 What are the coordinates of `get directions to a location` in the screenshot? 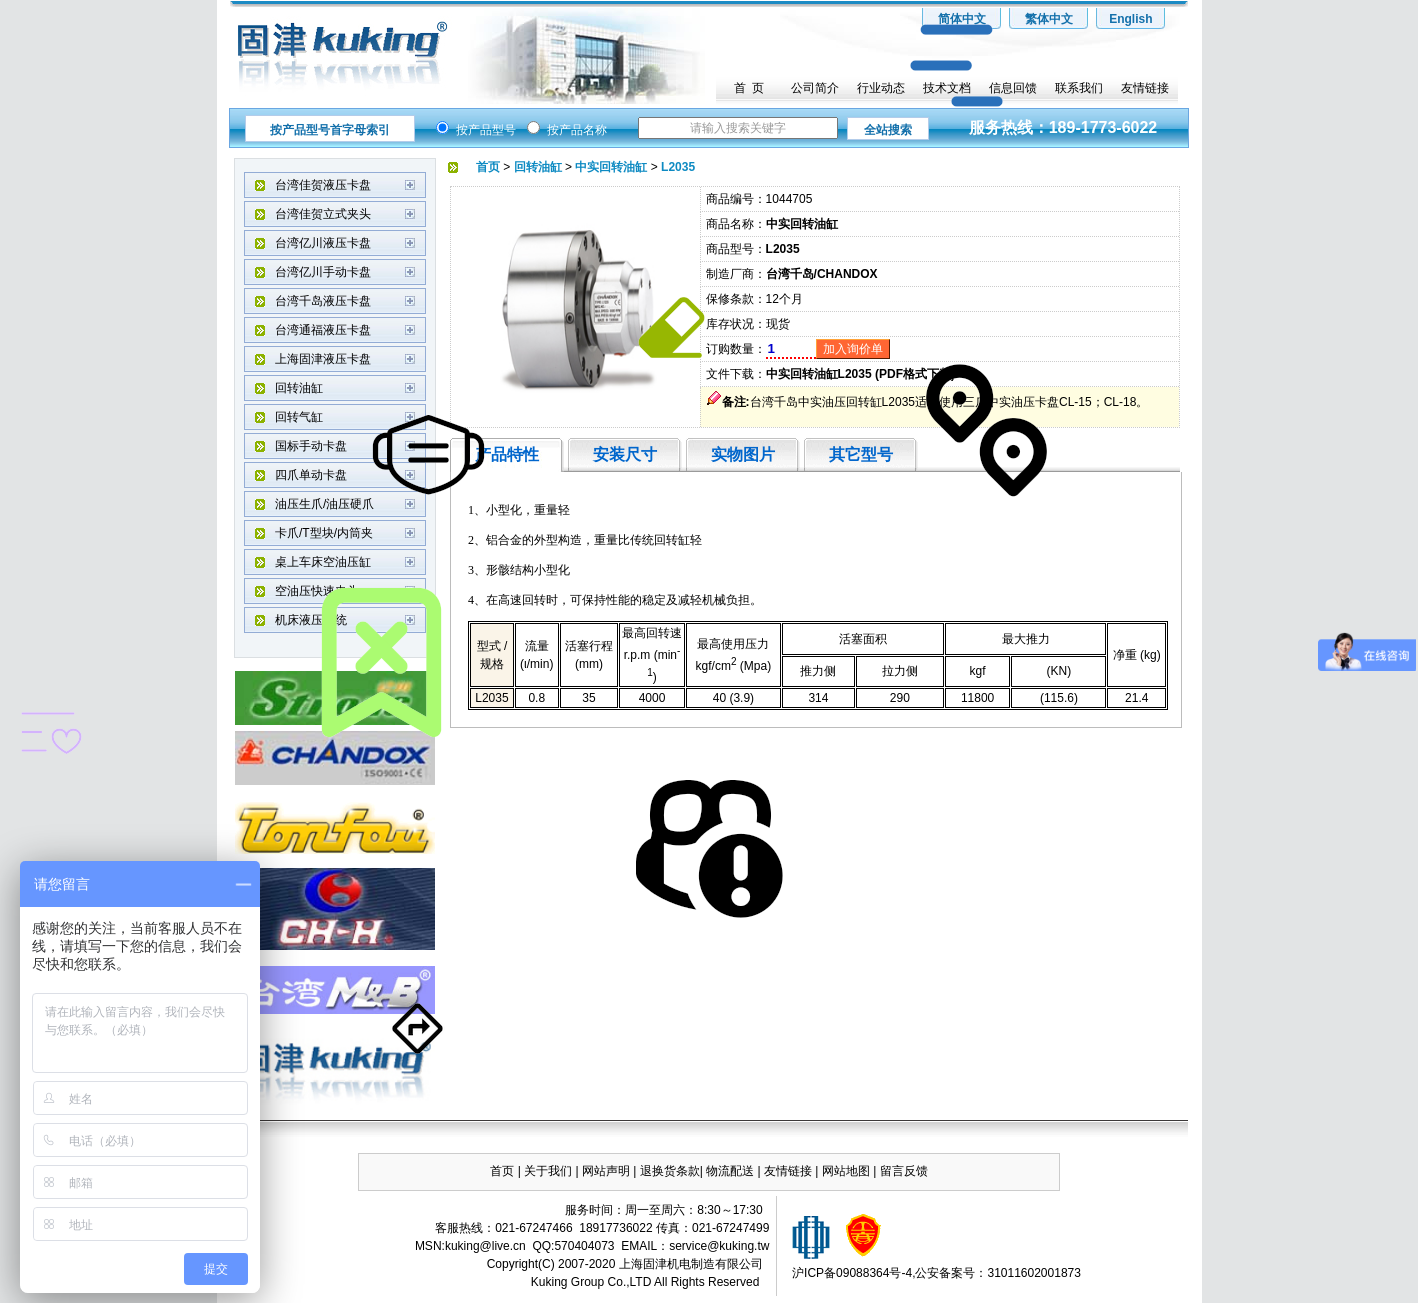 It's located at (417, 1028).